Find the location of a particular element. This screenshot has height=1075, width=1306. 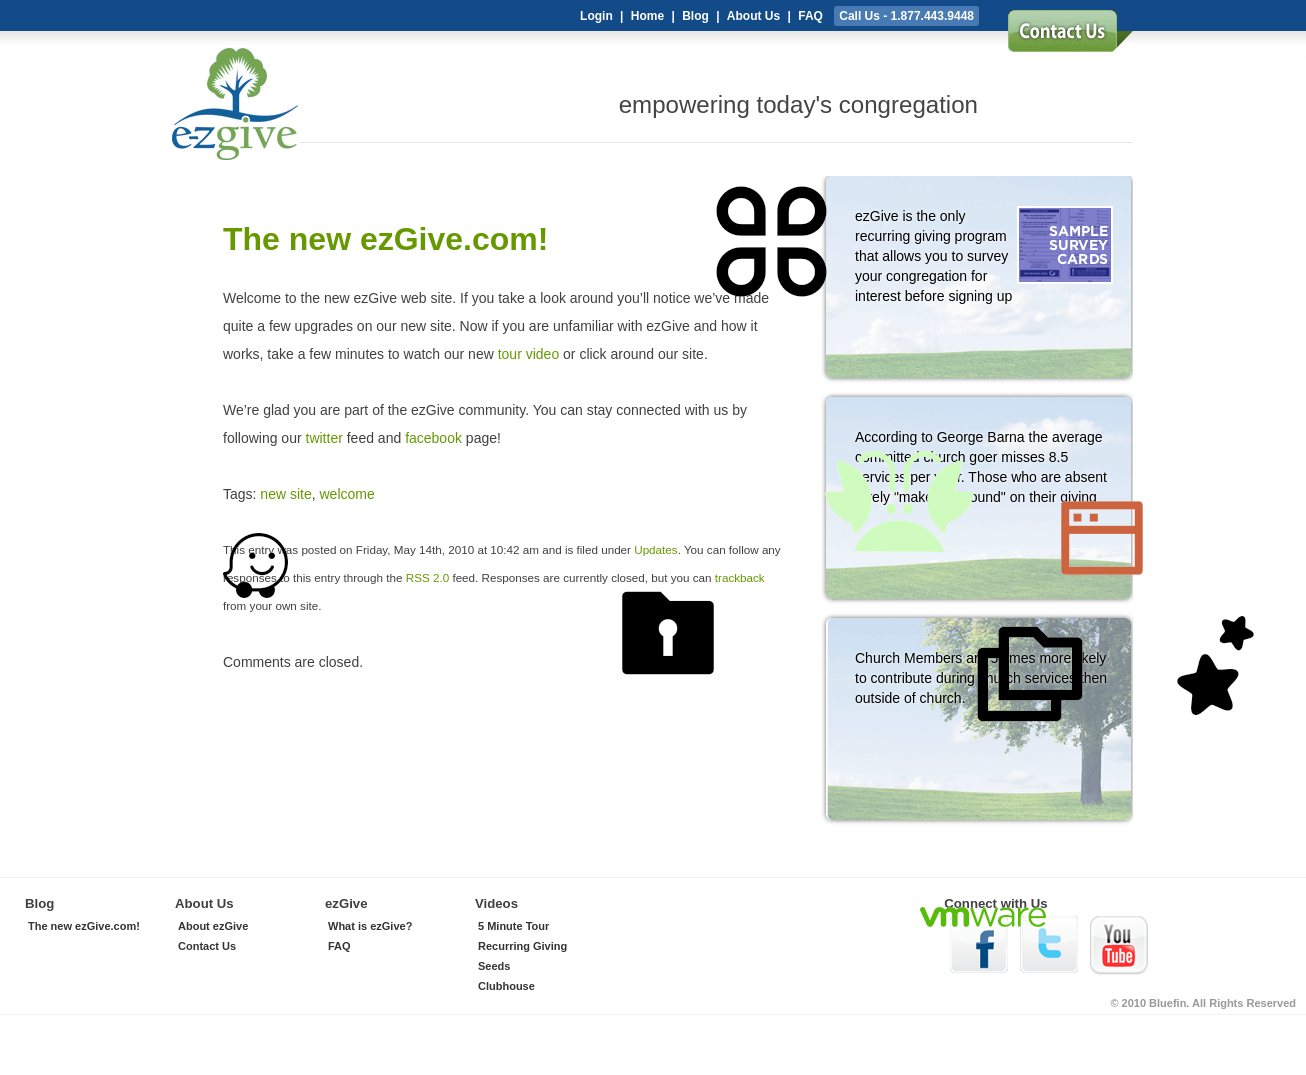

open Anki flashcard application is located at coordinates (1215, 665).